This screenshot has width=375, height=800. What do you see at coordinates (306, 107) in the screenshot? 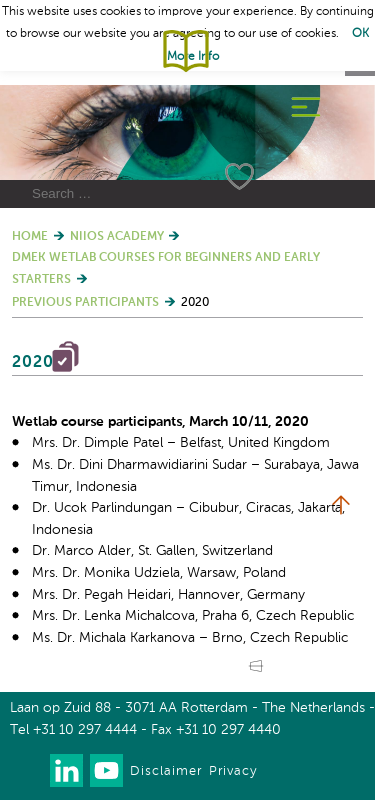
I see `open navigation menu` at bounding box center [306, 107].